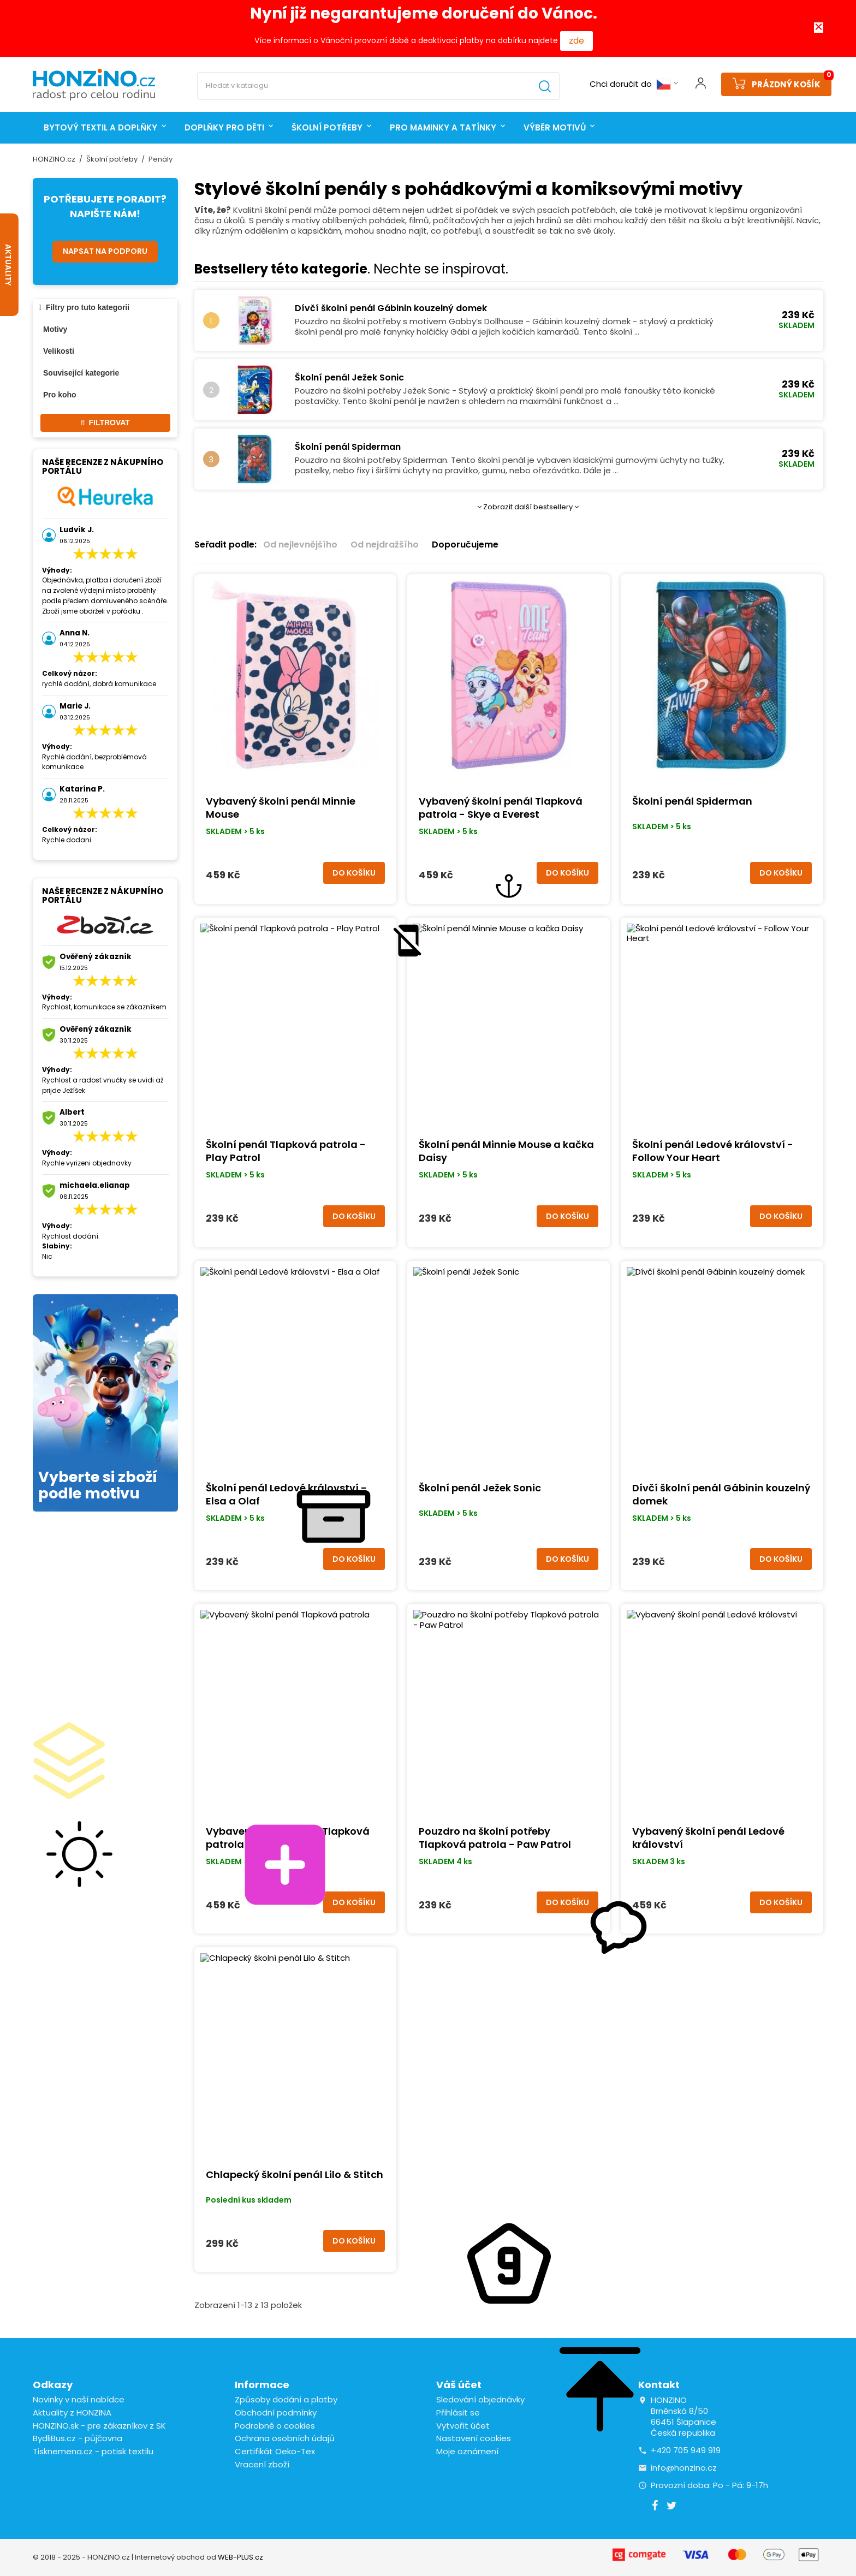 This screenshot has height=2576, width=856. I want to click on toggle light mode or bright theme, so click(79, 1854).